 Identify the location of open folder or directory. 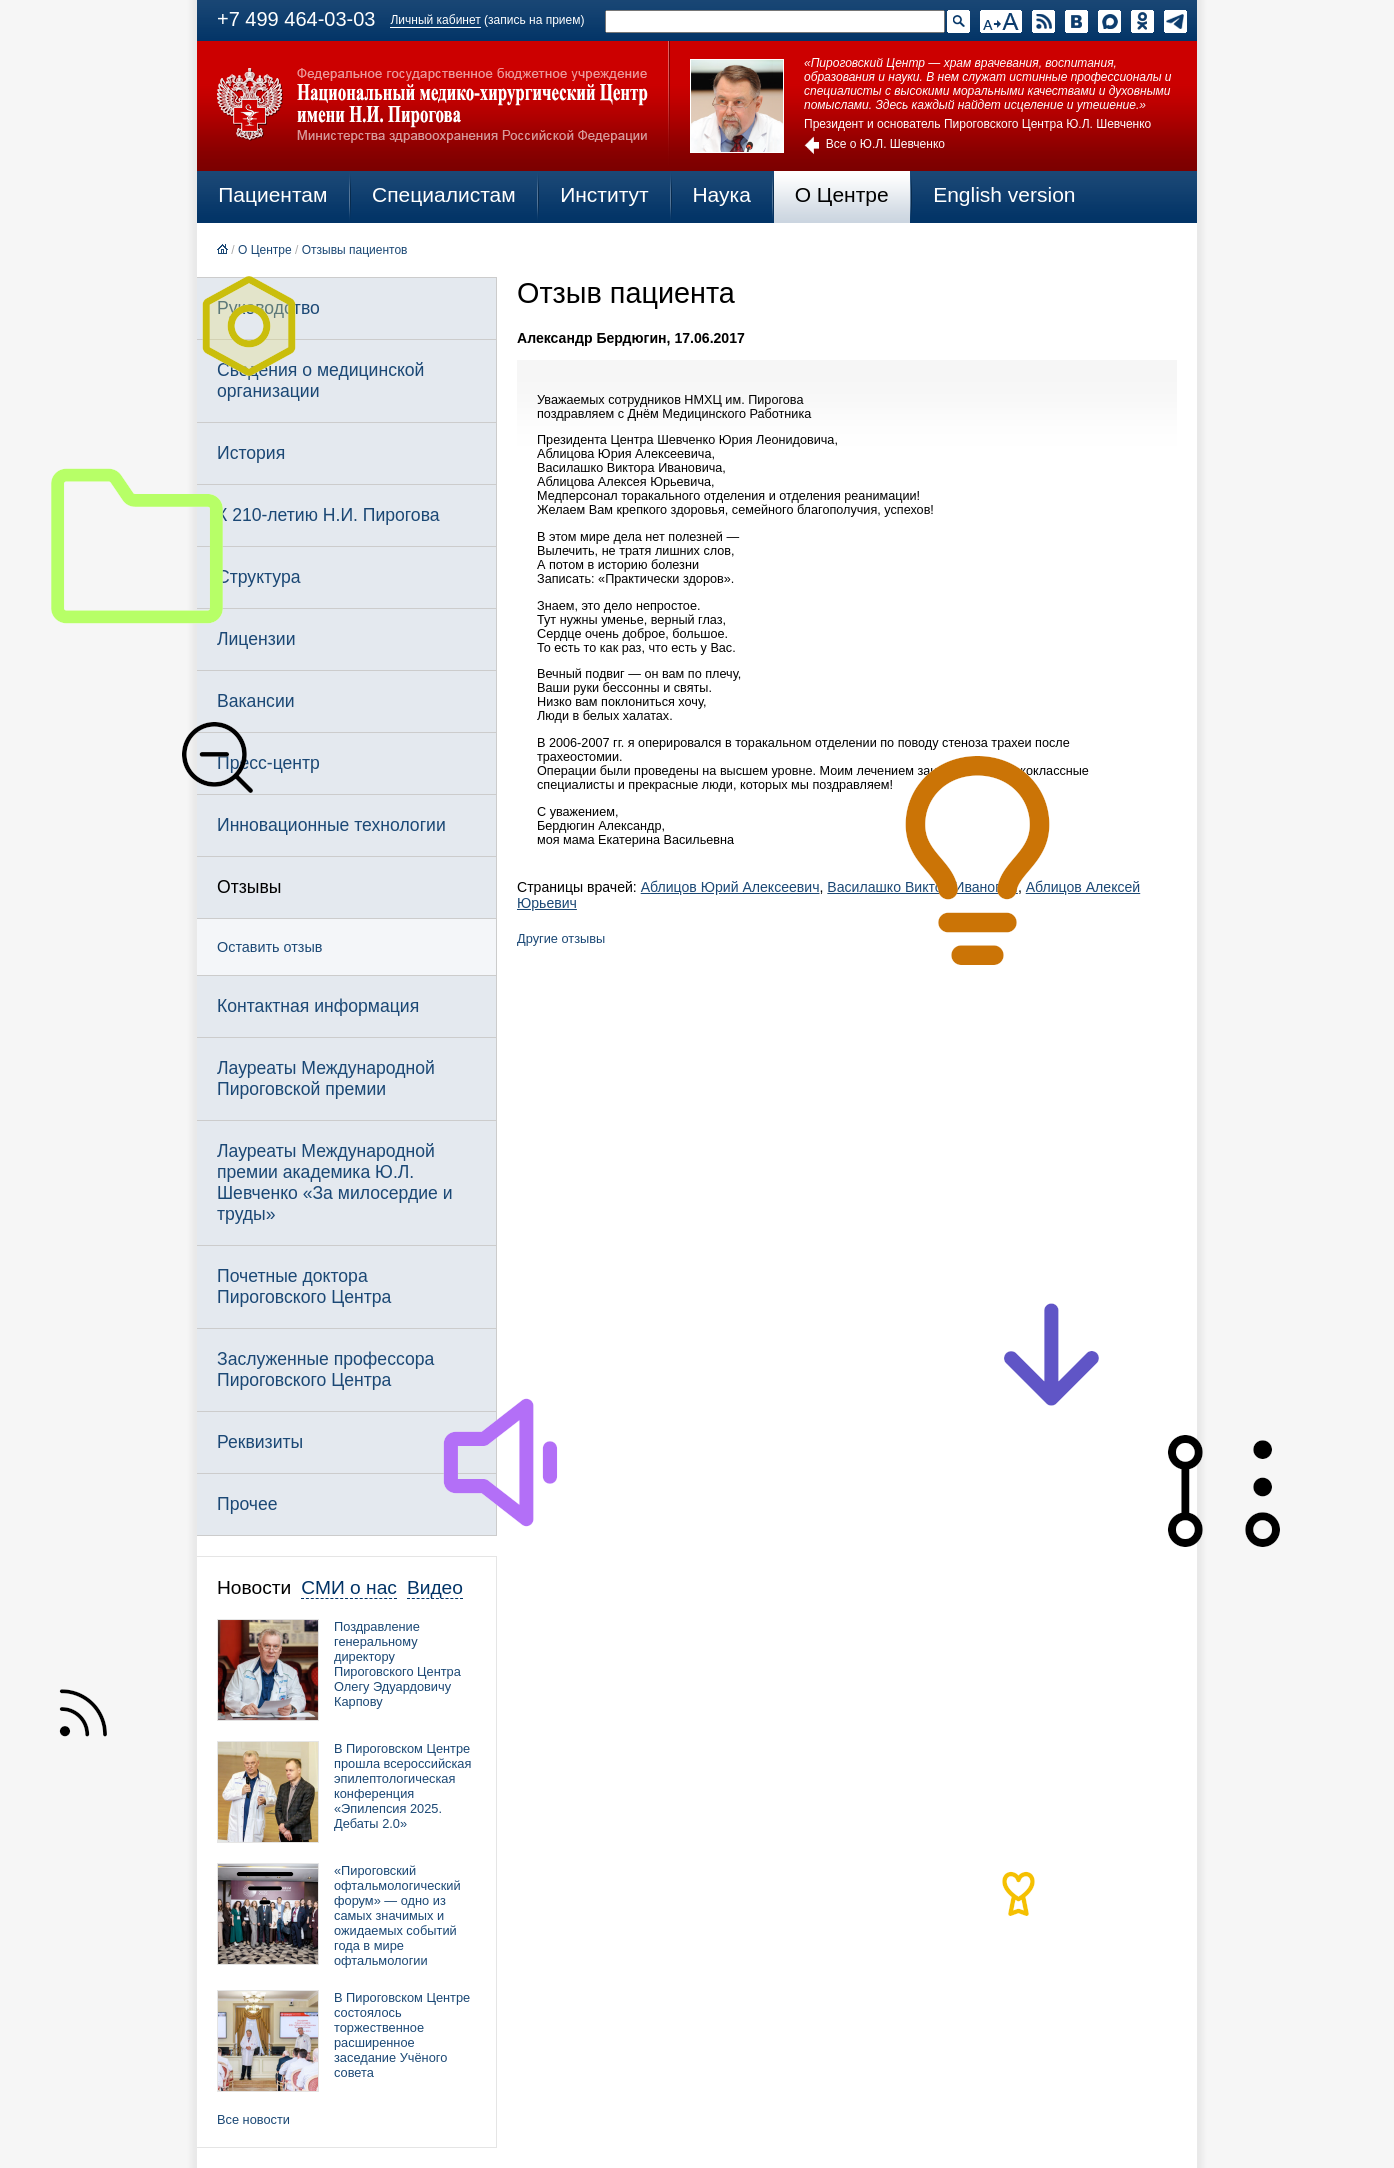
(137, 546).